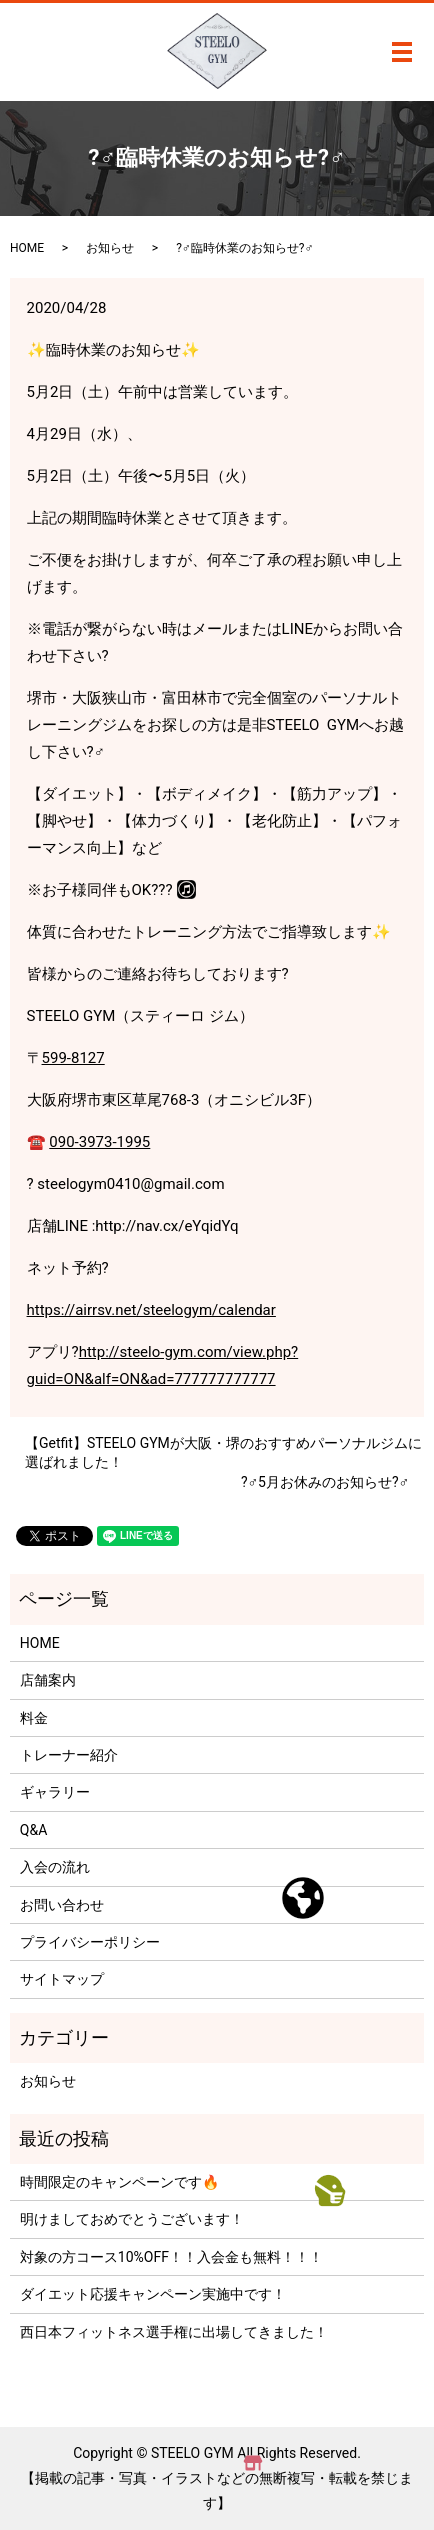 Image resolution: width=434 pixels, height=2530 pixels. I want to click on switch to global or worldwide settings, so click(303, 1898).